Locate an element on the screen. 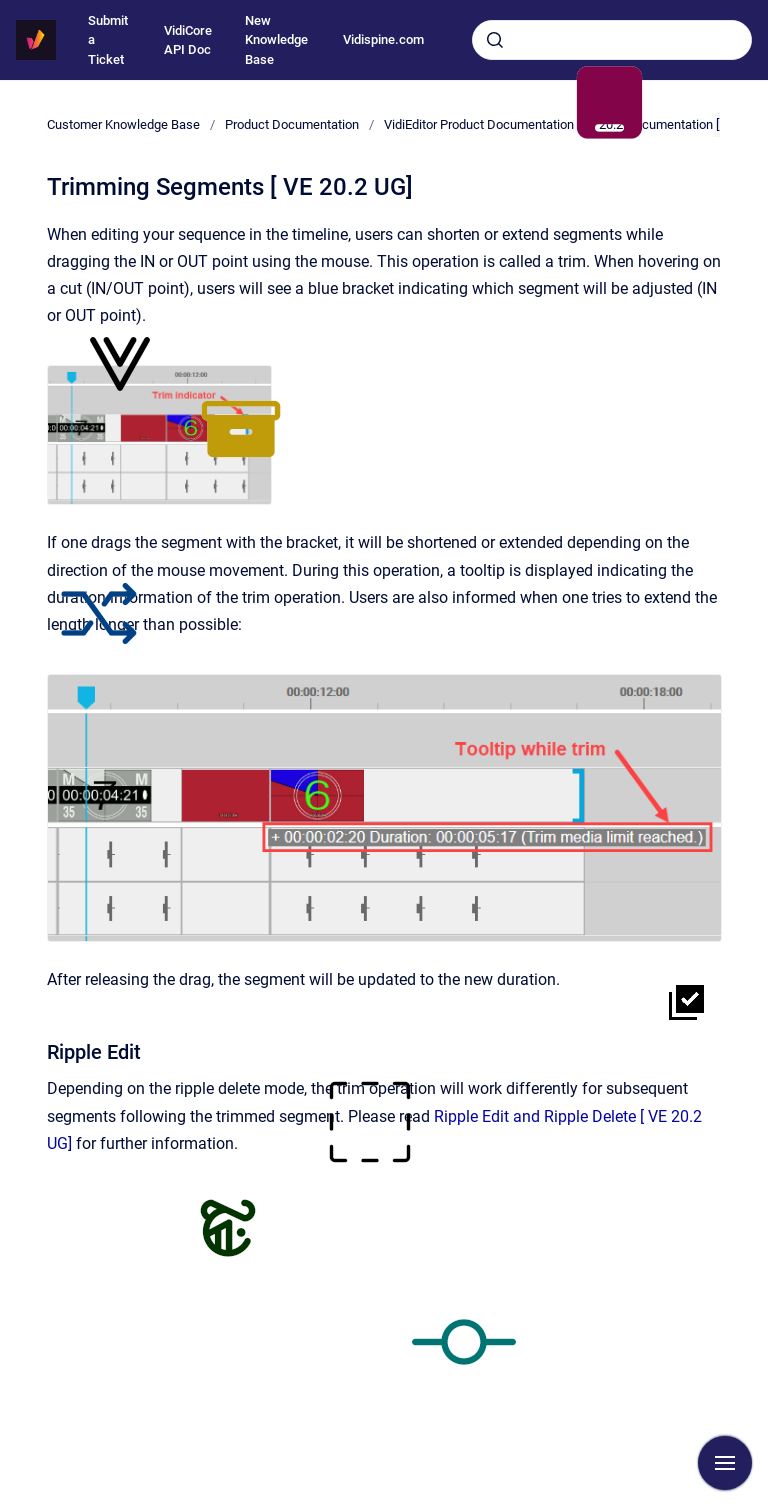 The image size is (768, 1506). Vue.js framework logo is located at coordinates (120, 364).